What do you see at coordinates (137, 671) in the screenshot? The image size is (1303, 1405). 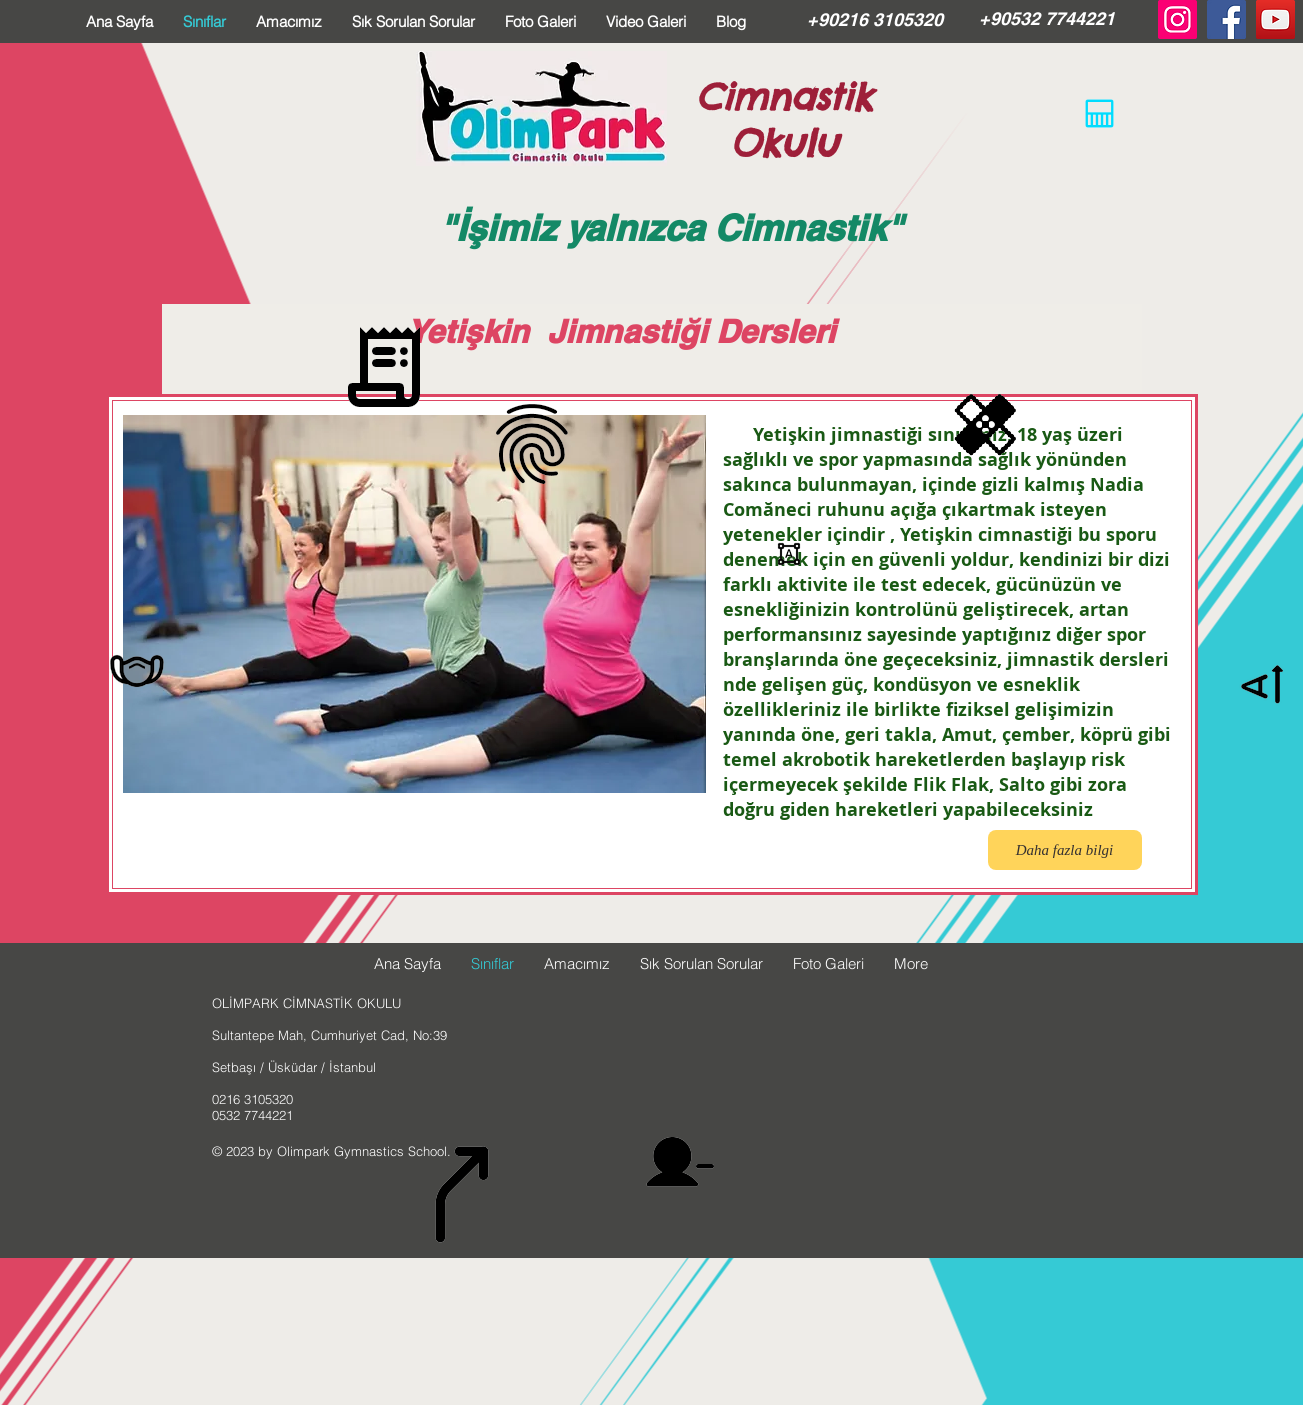 I see `indicates face mask required` at bounding box center [137, 671].